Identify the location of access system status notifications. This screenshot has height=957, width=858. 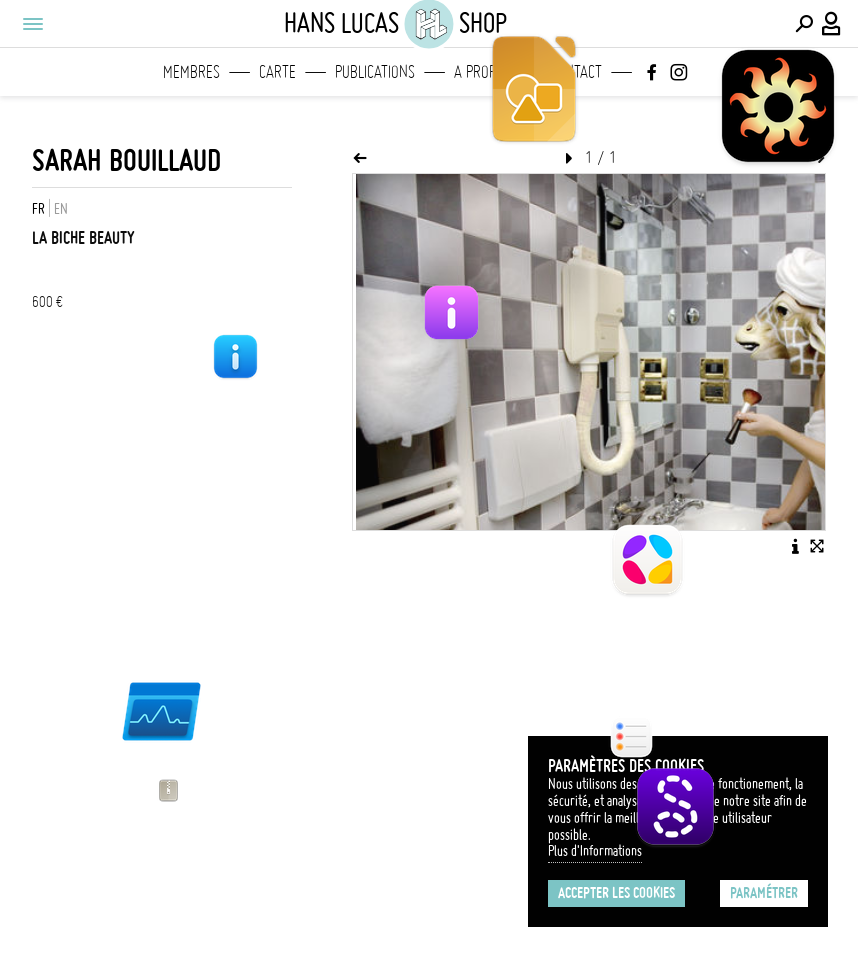
(451, 312).